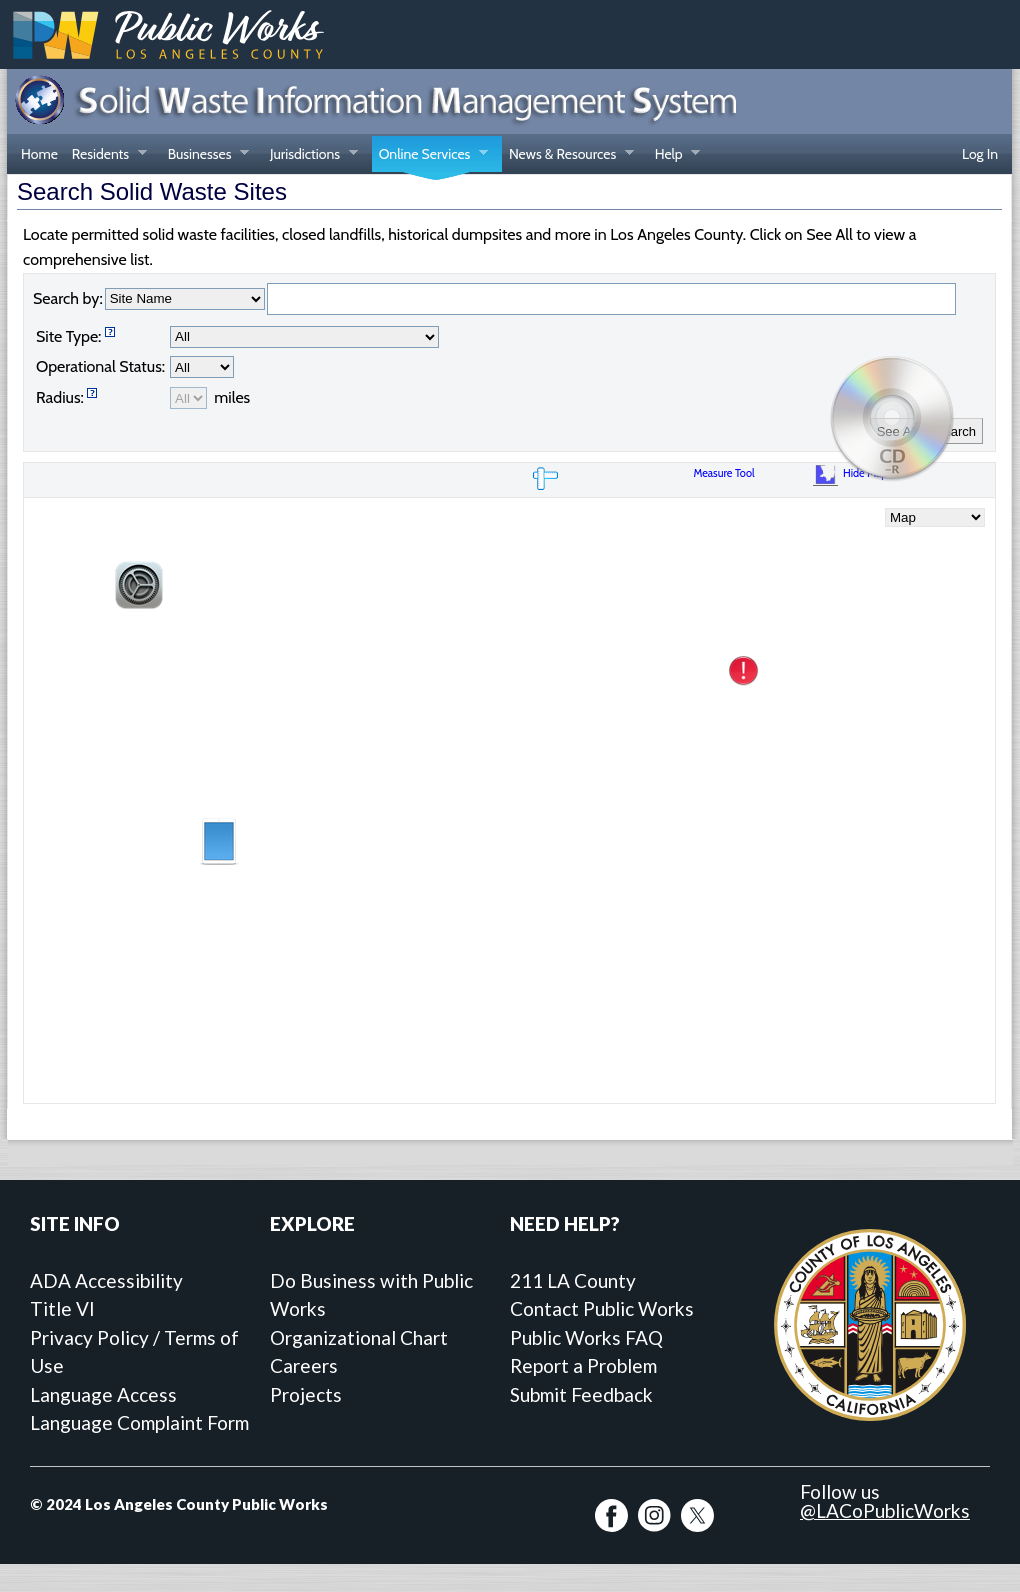  What do you see at coordinates (743, 670) in the screenshot?
I see `indicates an important alert or warning` at bounding box center [743, 670].